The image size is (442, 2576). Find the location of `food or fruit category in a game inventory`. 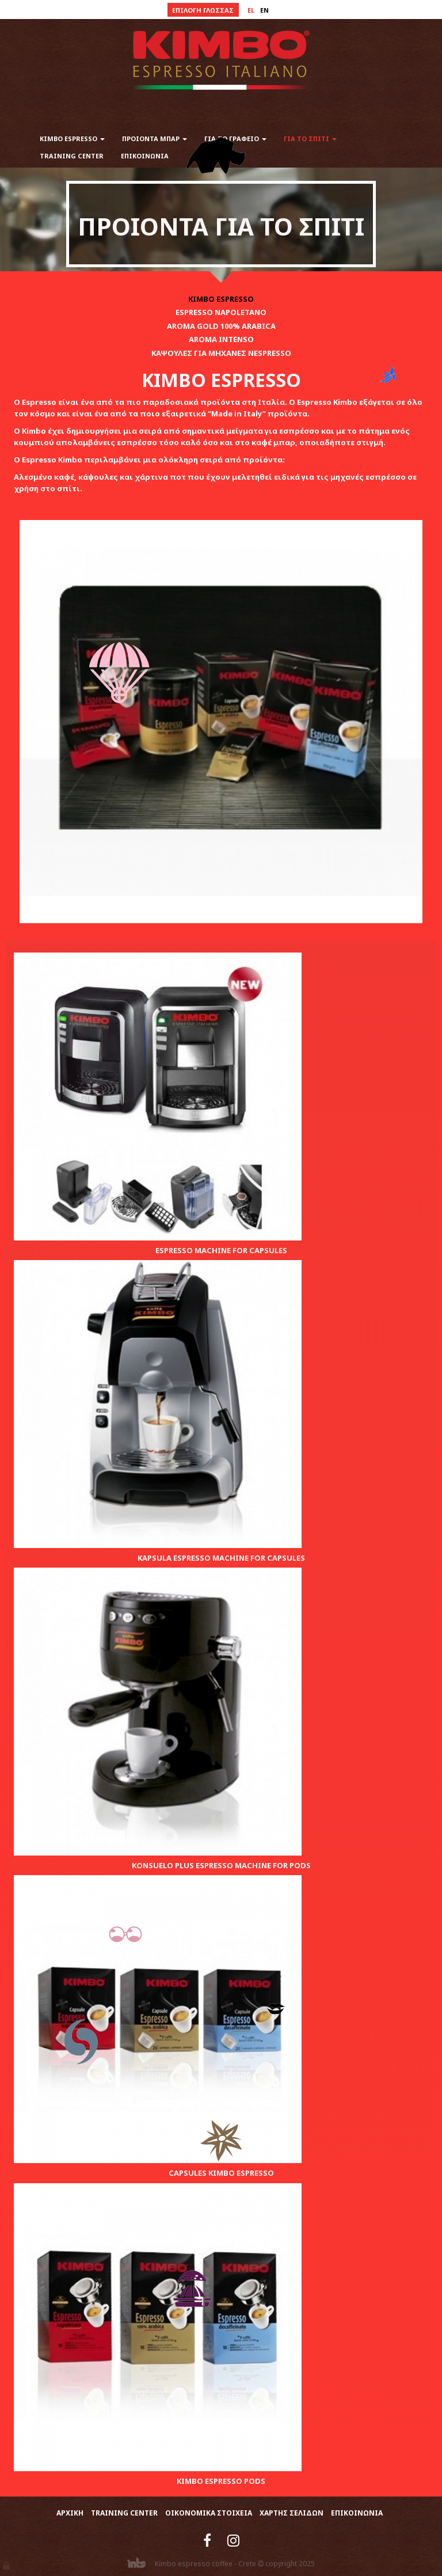

food or fruit category in a game inventory is located at coordinates (388, 375).